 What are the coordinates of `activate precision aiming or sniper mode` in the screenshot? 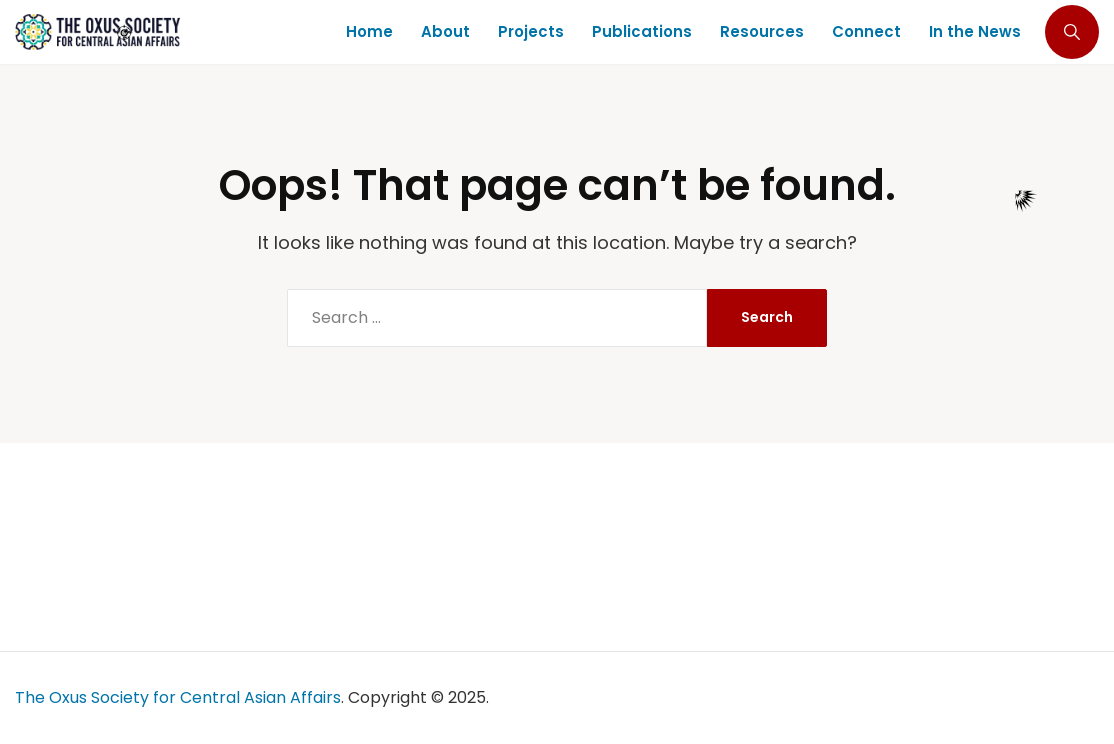 It's located at (124, 33).